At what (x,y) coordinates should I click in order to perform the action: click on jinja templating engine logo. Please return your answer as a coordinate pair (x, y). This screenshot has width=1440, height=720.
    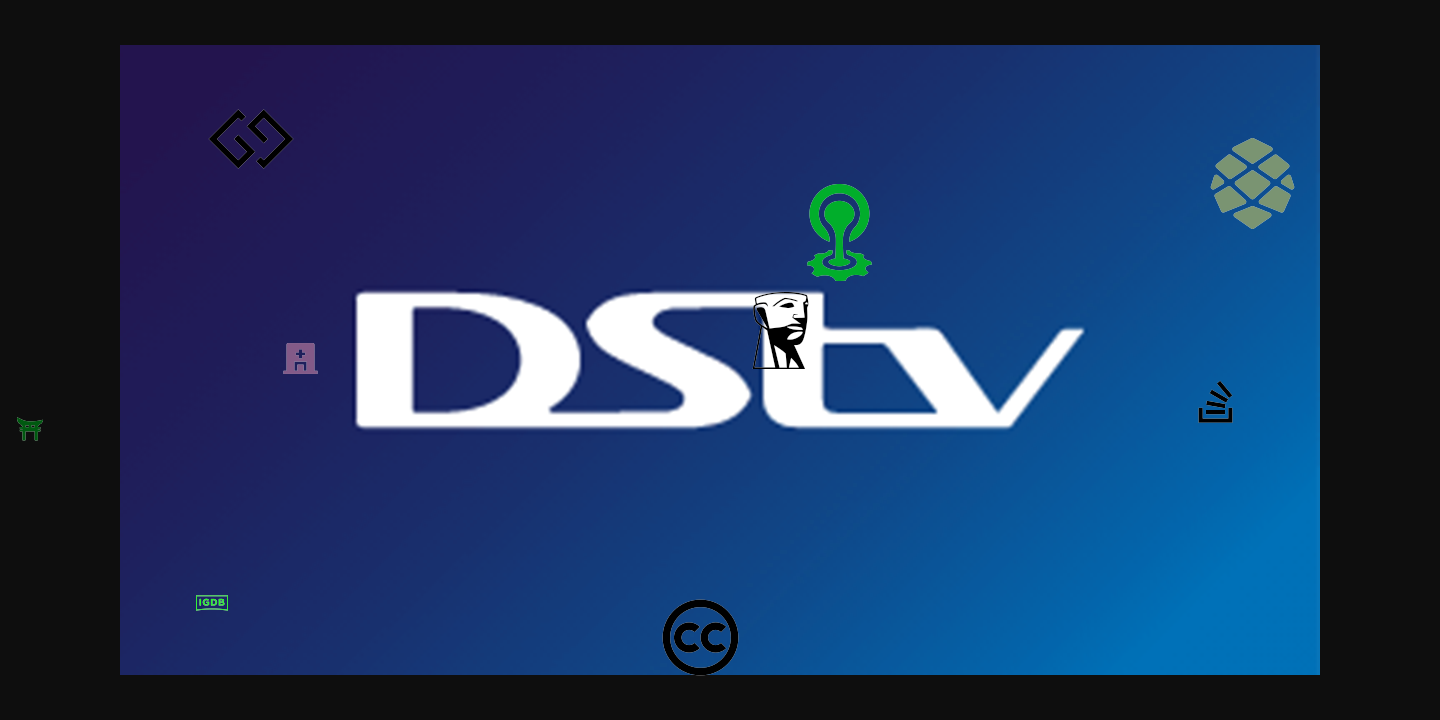
    Looking at the image, I should click on (30, 429).